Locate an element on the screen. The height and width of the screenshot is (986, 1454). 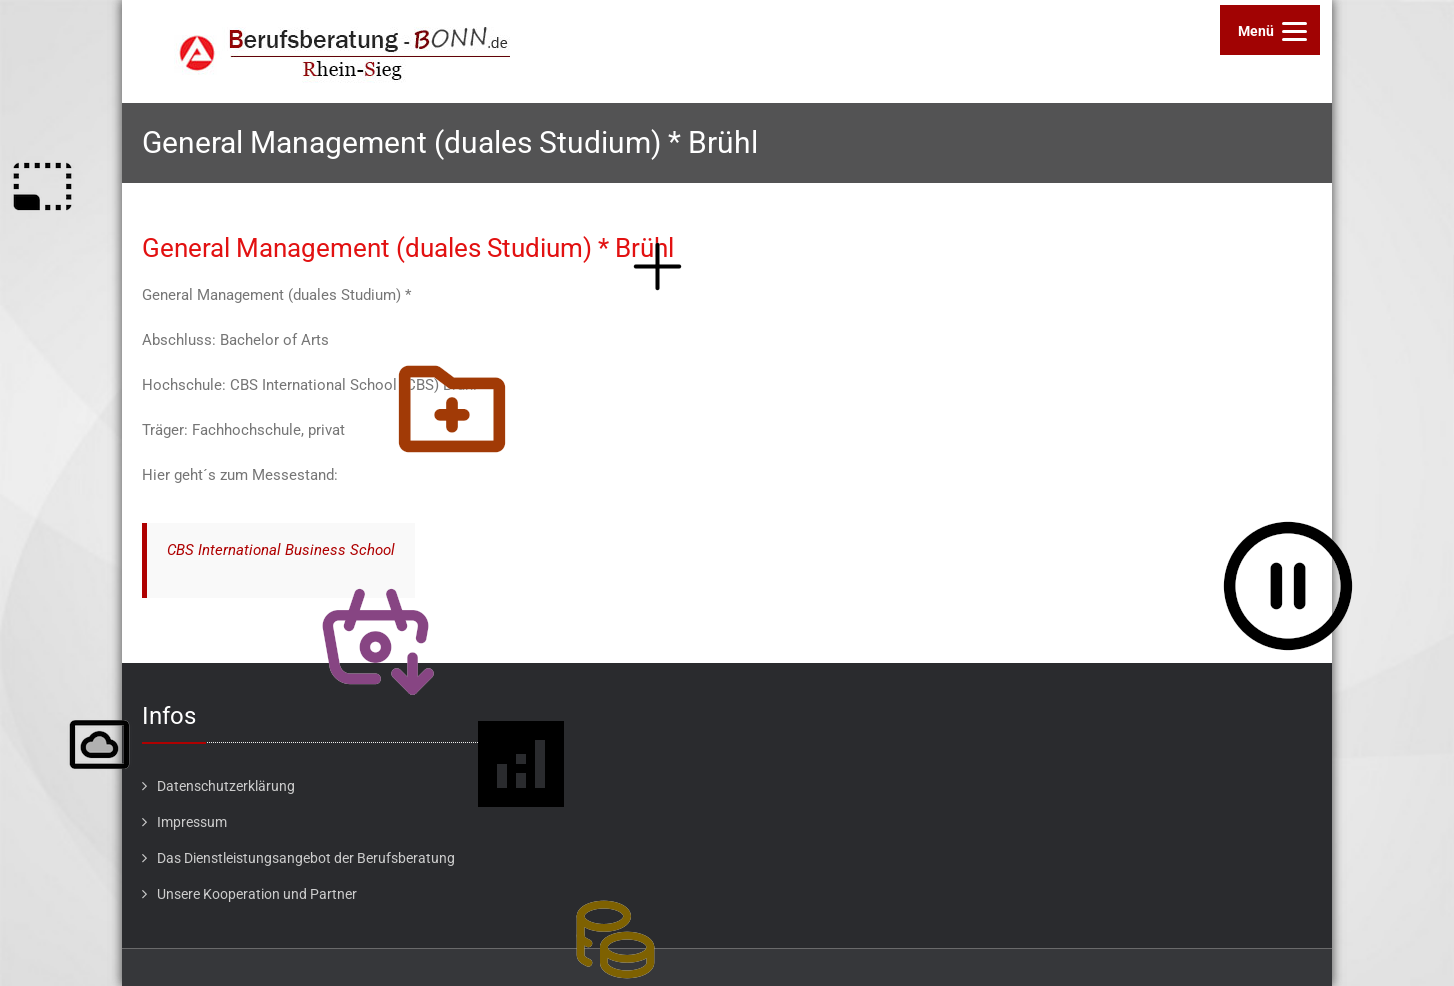
resize image to smaller dimensions is located at coordinates (42, 186).